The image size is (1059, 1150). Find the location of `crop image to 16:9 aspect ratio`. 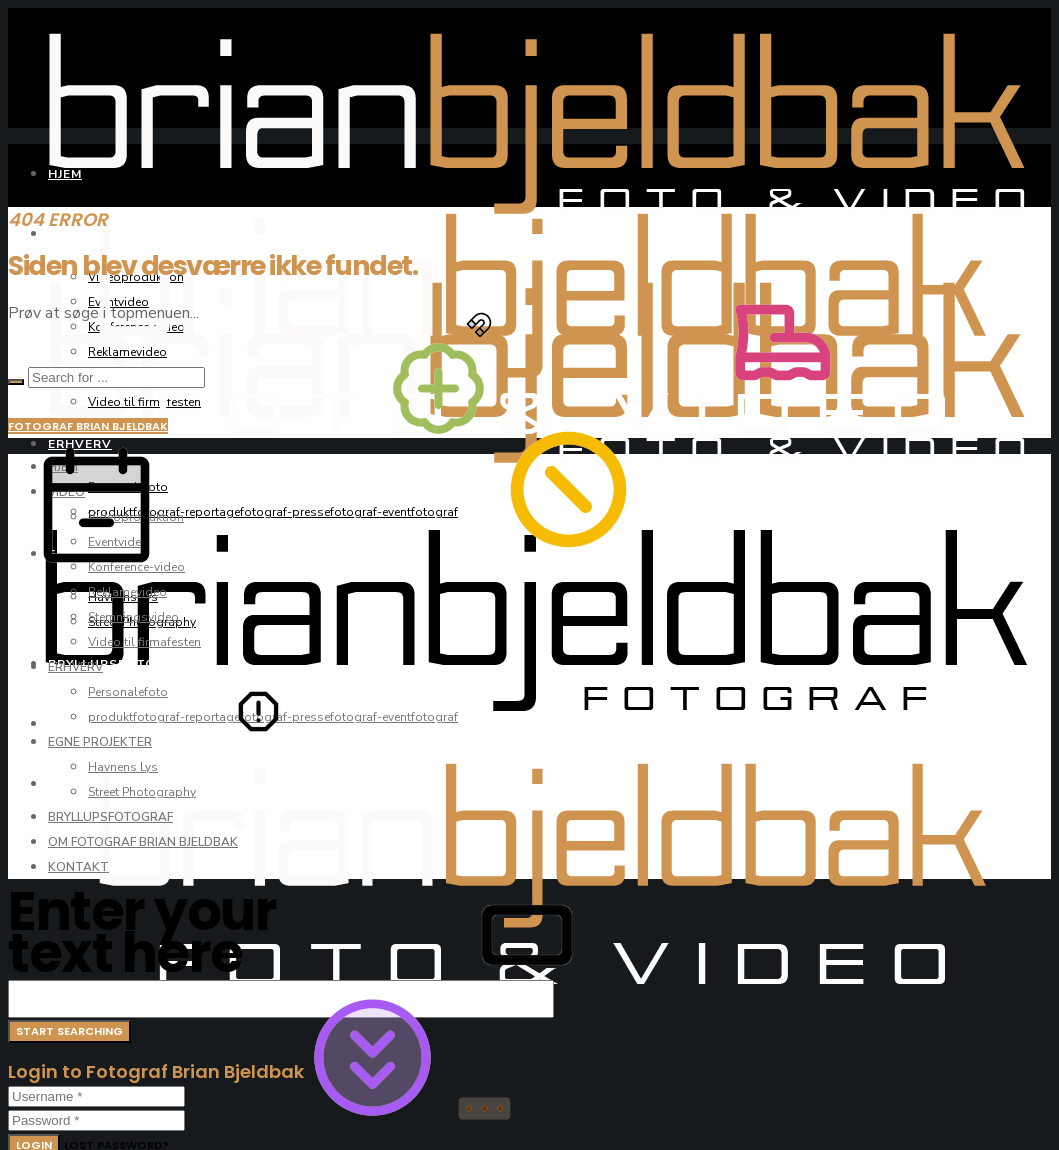

crop image to 16:9 aspect ratio is located at coordinates (527, 935).